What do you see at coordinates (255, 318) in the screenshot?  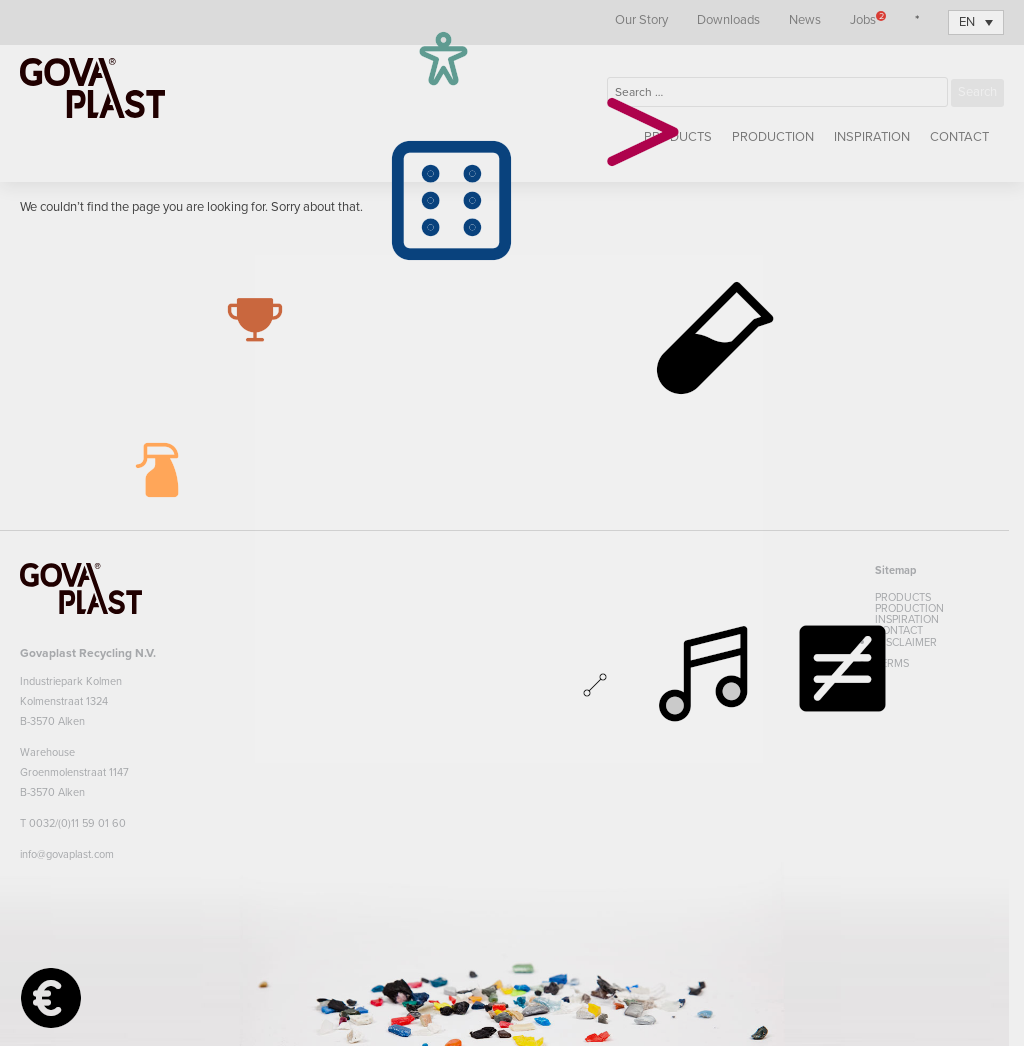 I see `view achievements or awards` at bounding box center [255, 318].